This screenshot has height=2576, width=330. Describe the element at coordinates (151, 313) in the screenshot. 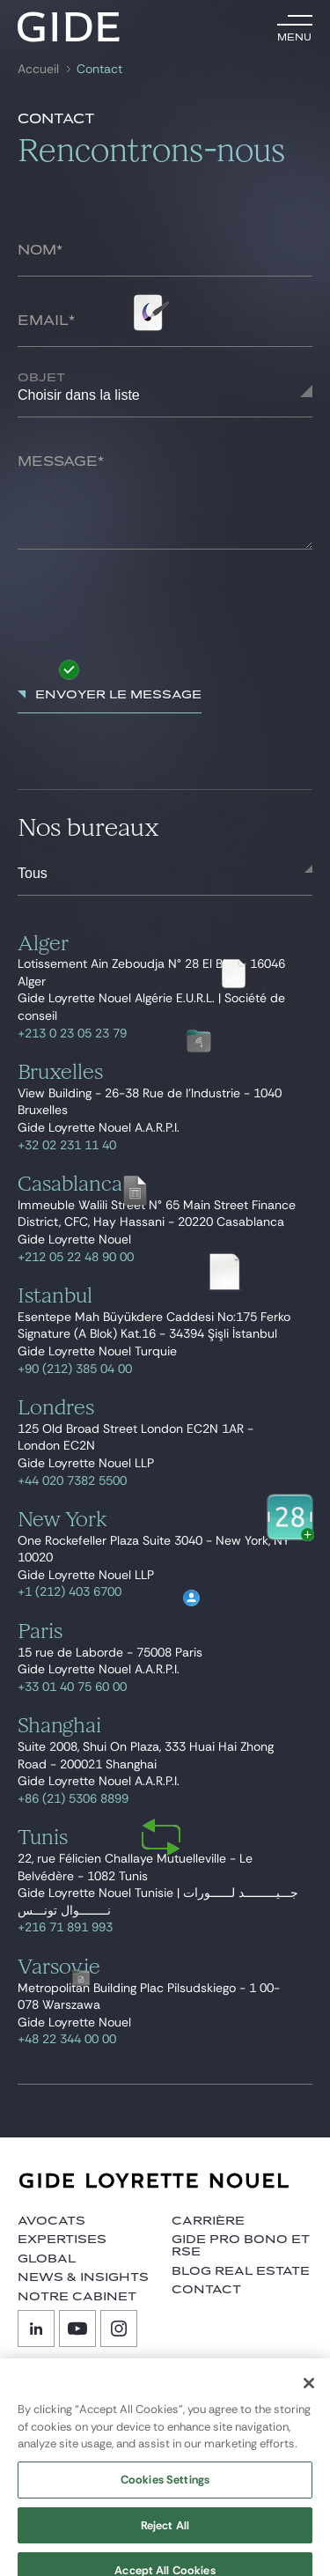

I see `create a new application or software project` at that location.